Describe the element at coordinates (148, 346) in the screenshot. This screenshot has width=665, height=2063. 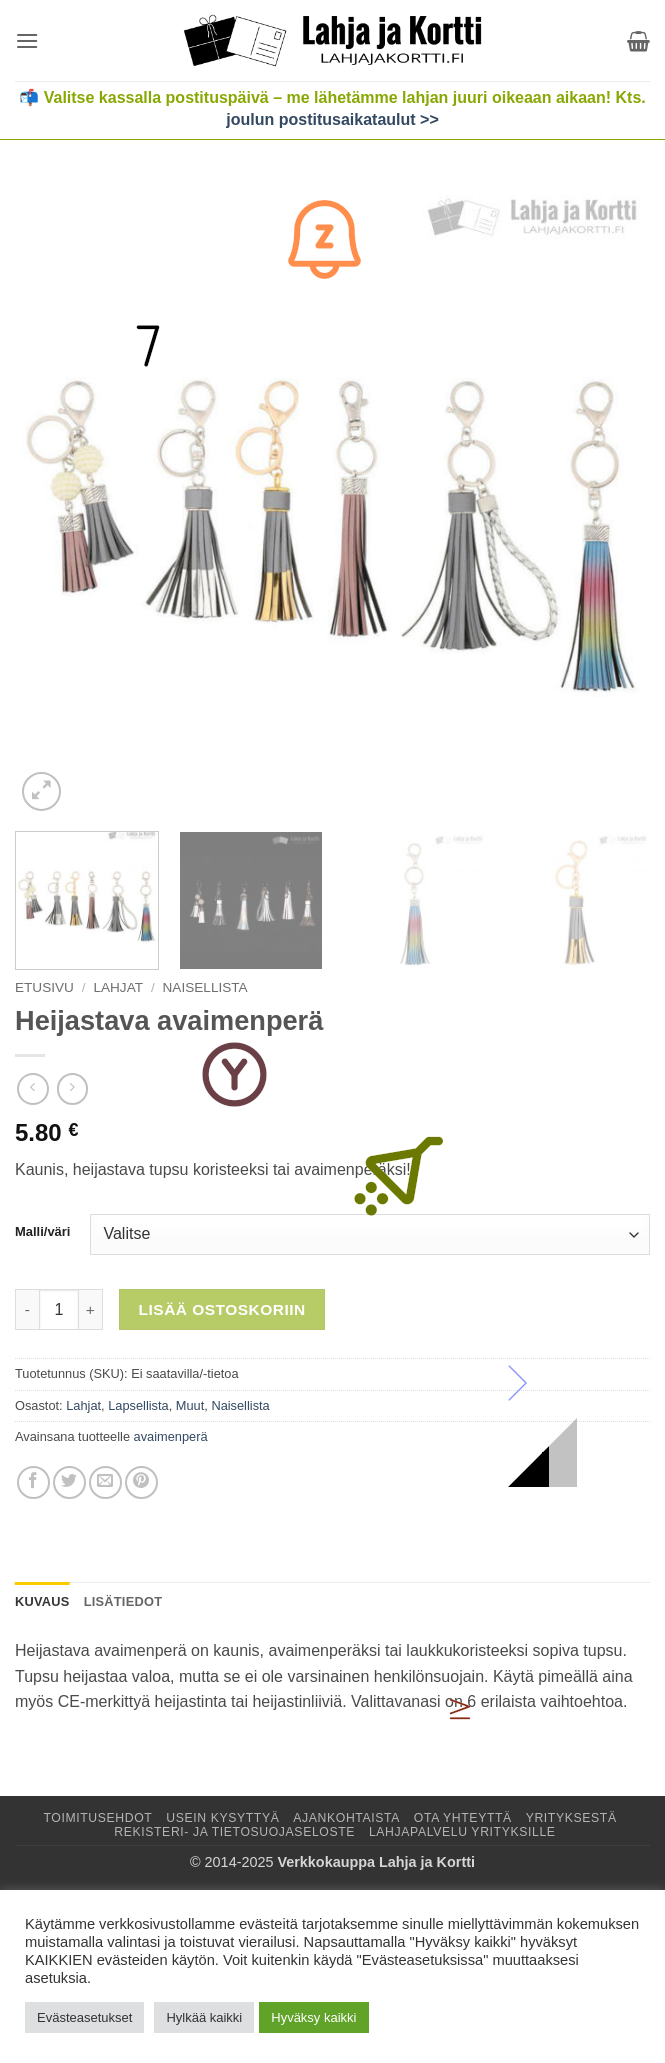
I see `indicates the number seven in a list or sequence` at that location.